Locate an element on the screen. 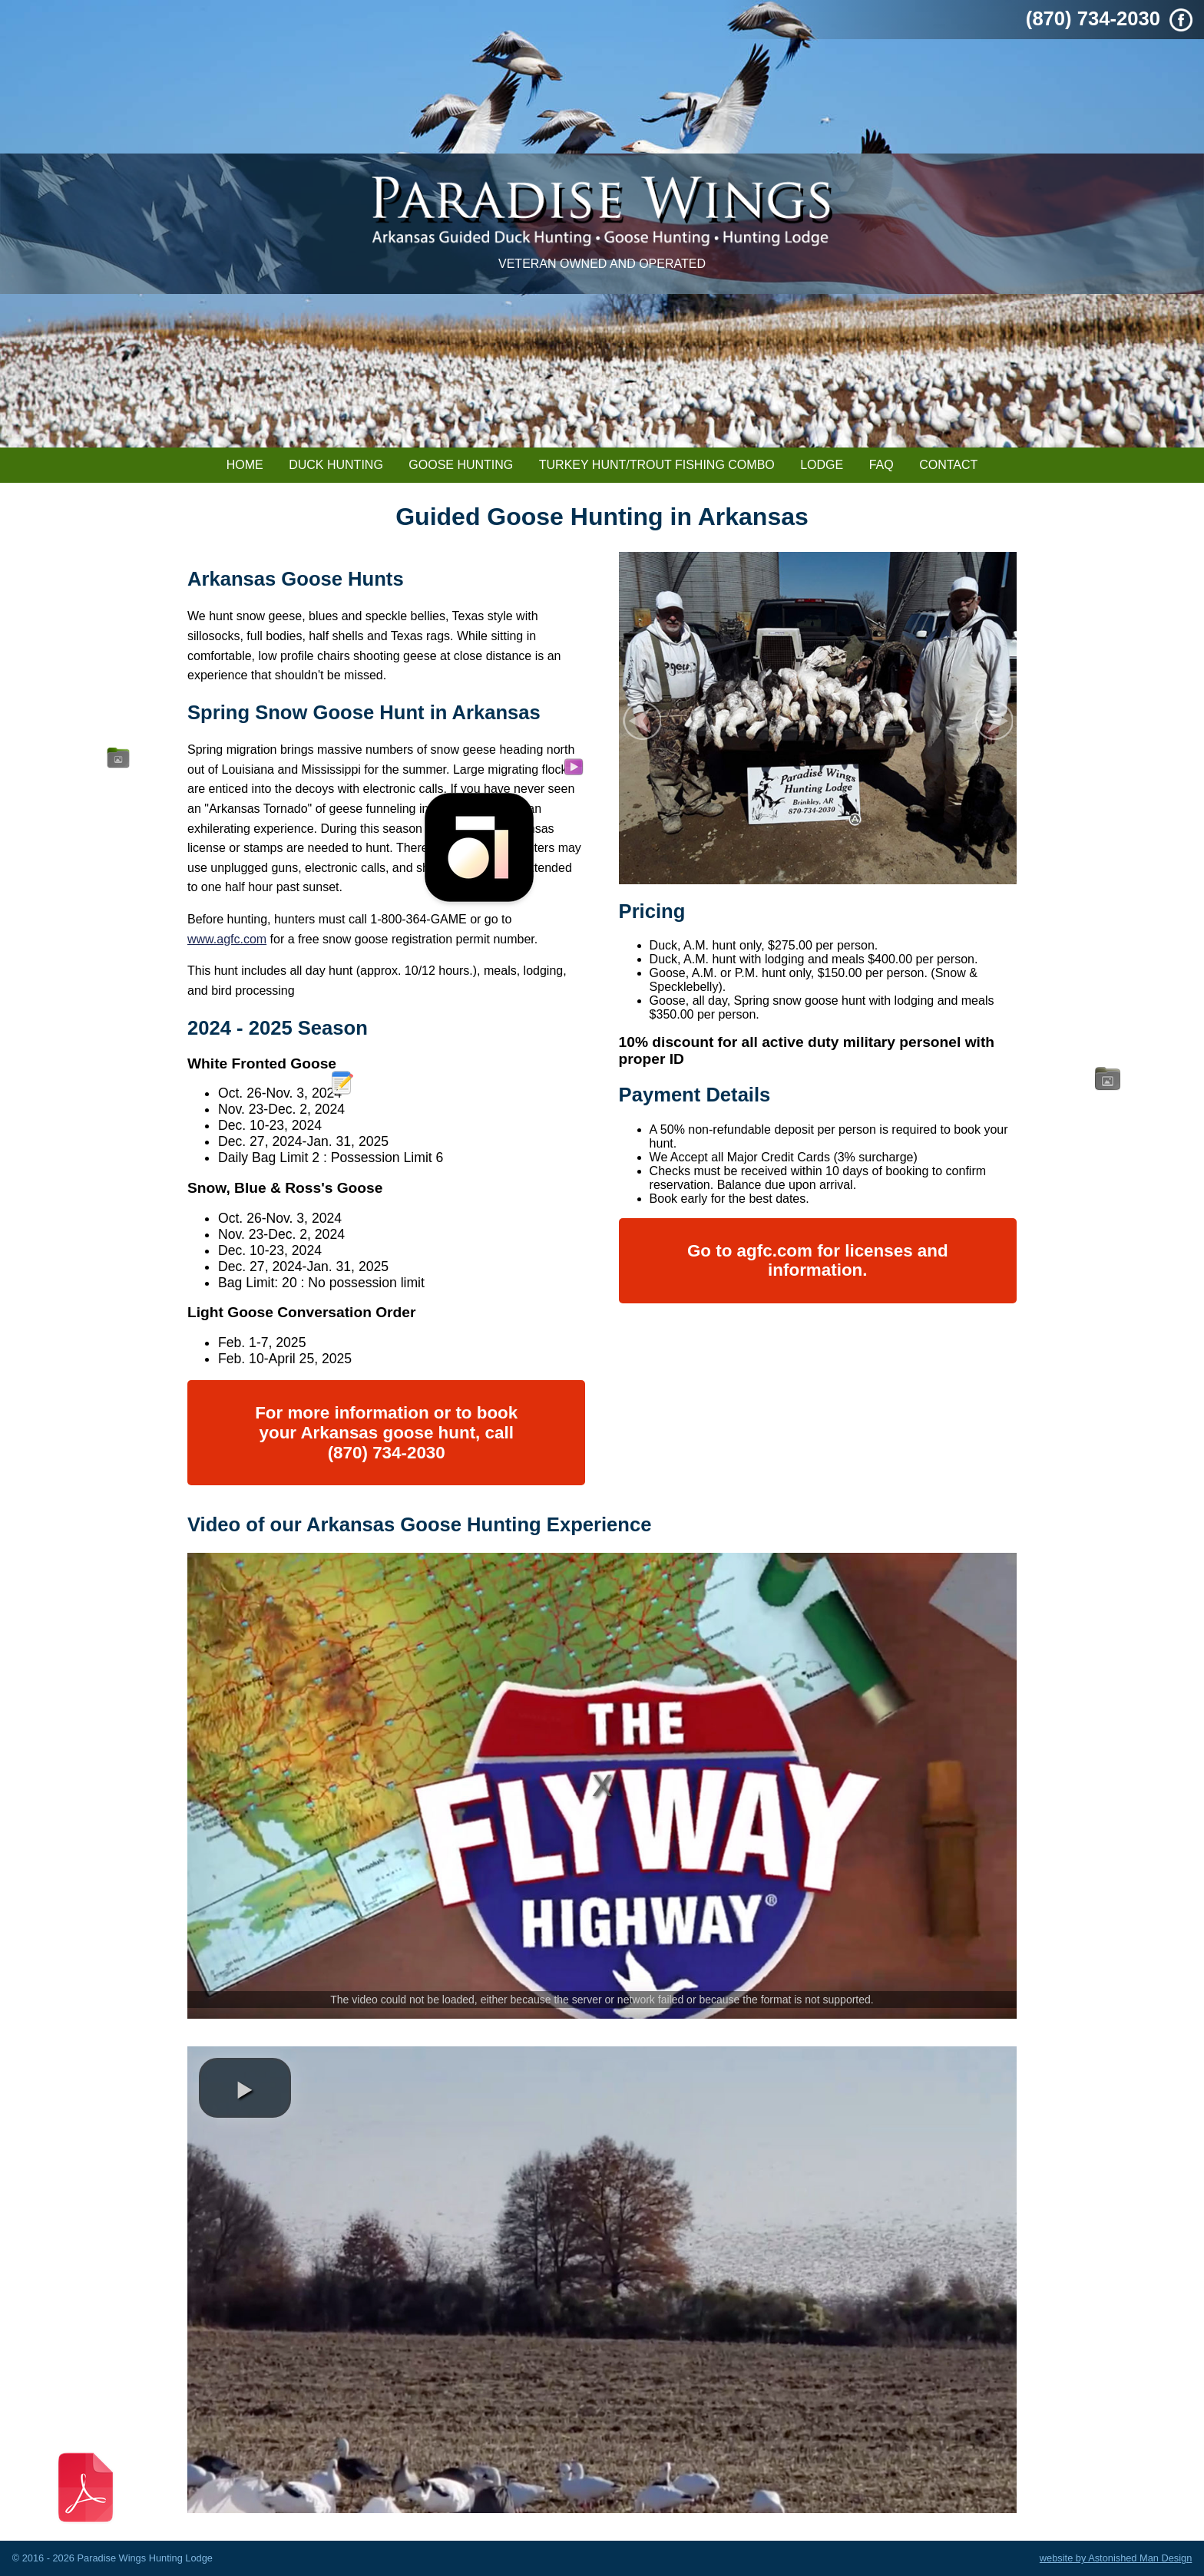 The width and height of the screenshot is (1204, 2576). open the software updater application is located at coordinates (855, 819).